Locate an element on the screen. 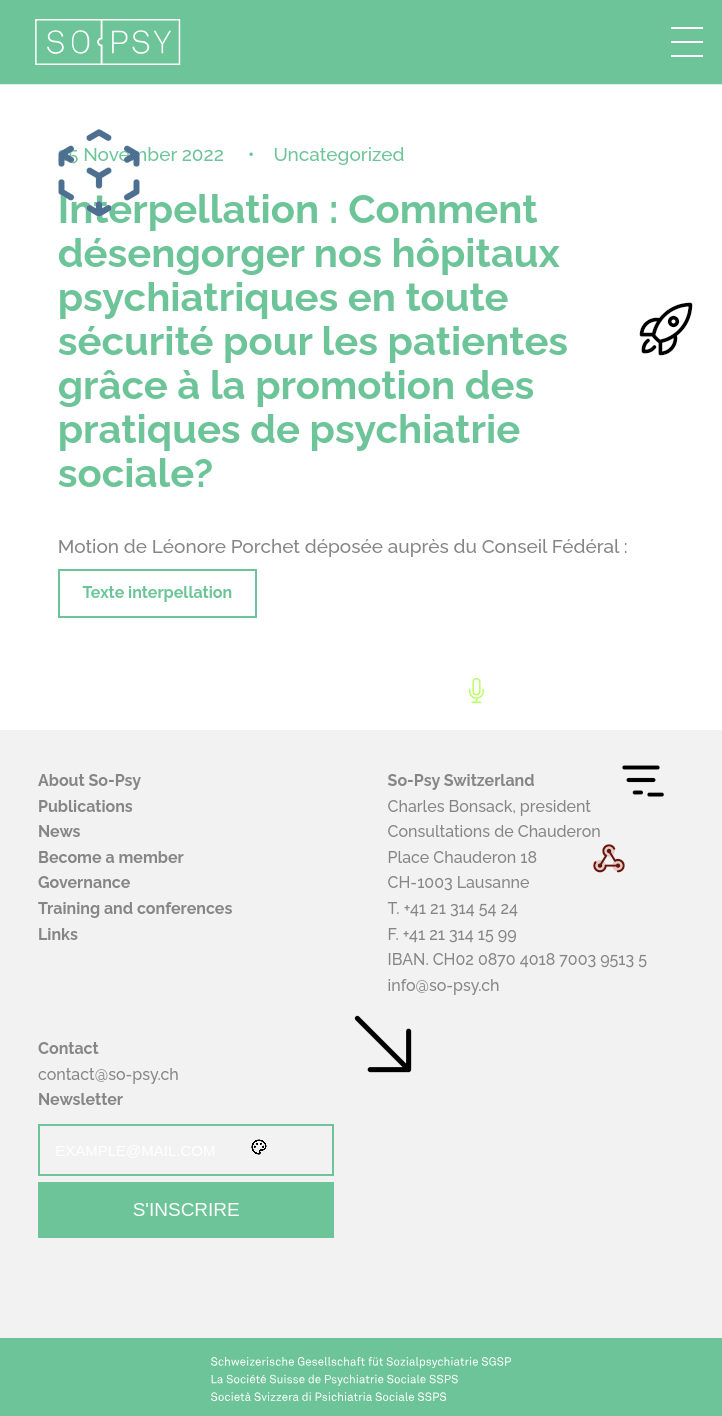 This screenshot has width=722, height=1416. configure webhook integrations is located at coordinates (609, 860).